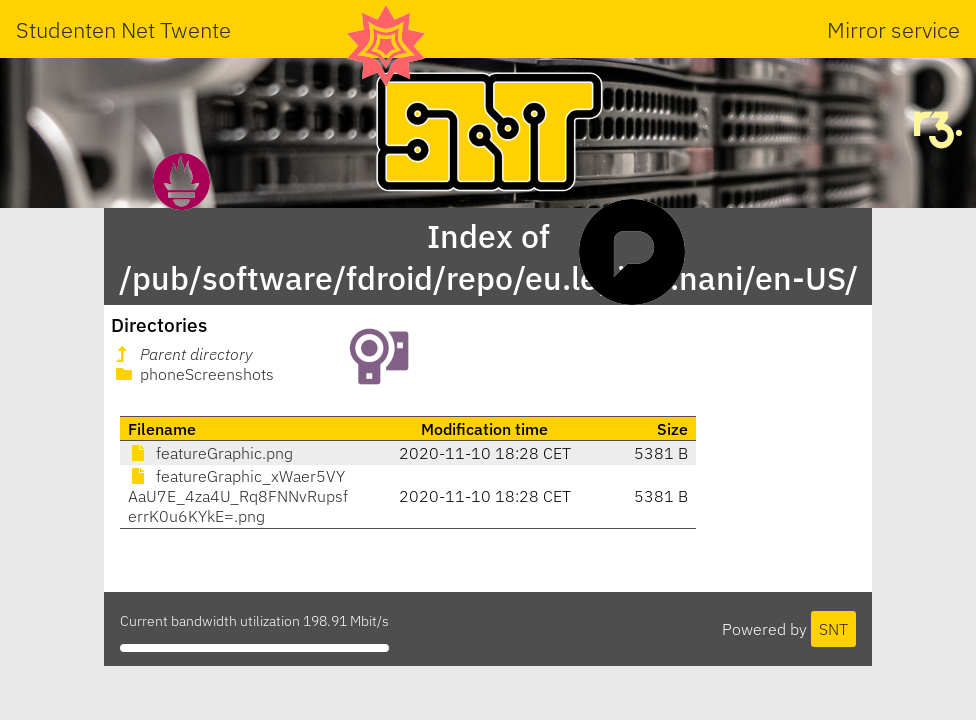 This screenshot has width=976, height=720. Describe the element at coordinates (386, 46) in the screenshot. I see `open wolfram mathematica application` at that location.